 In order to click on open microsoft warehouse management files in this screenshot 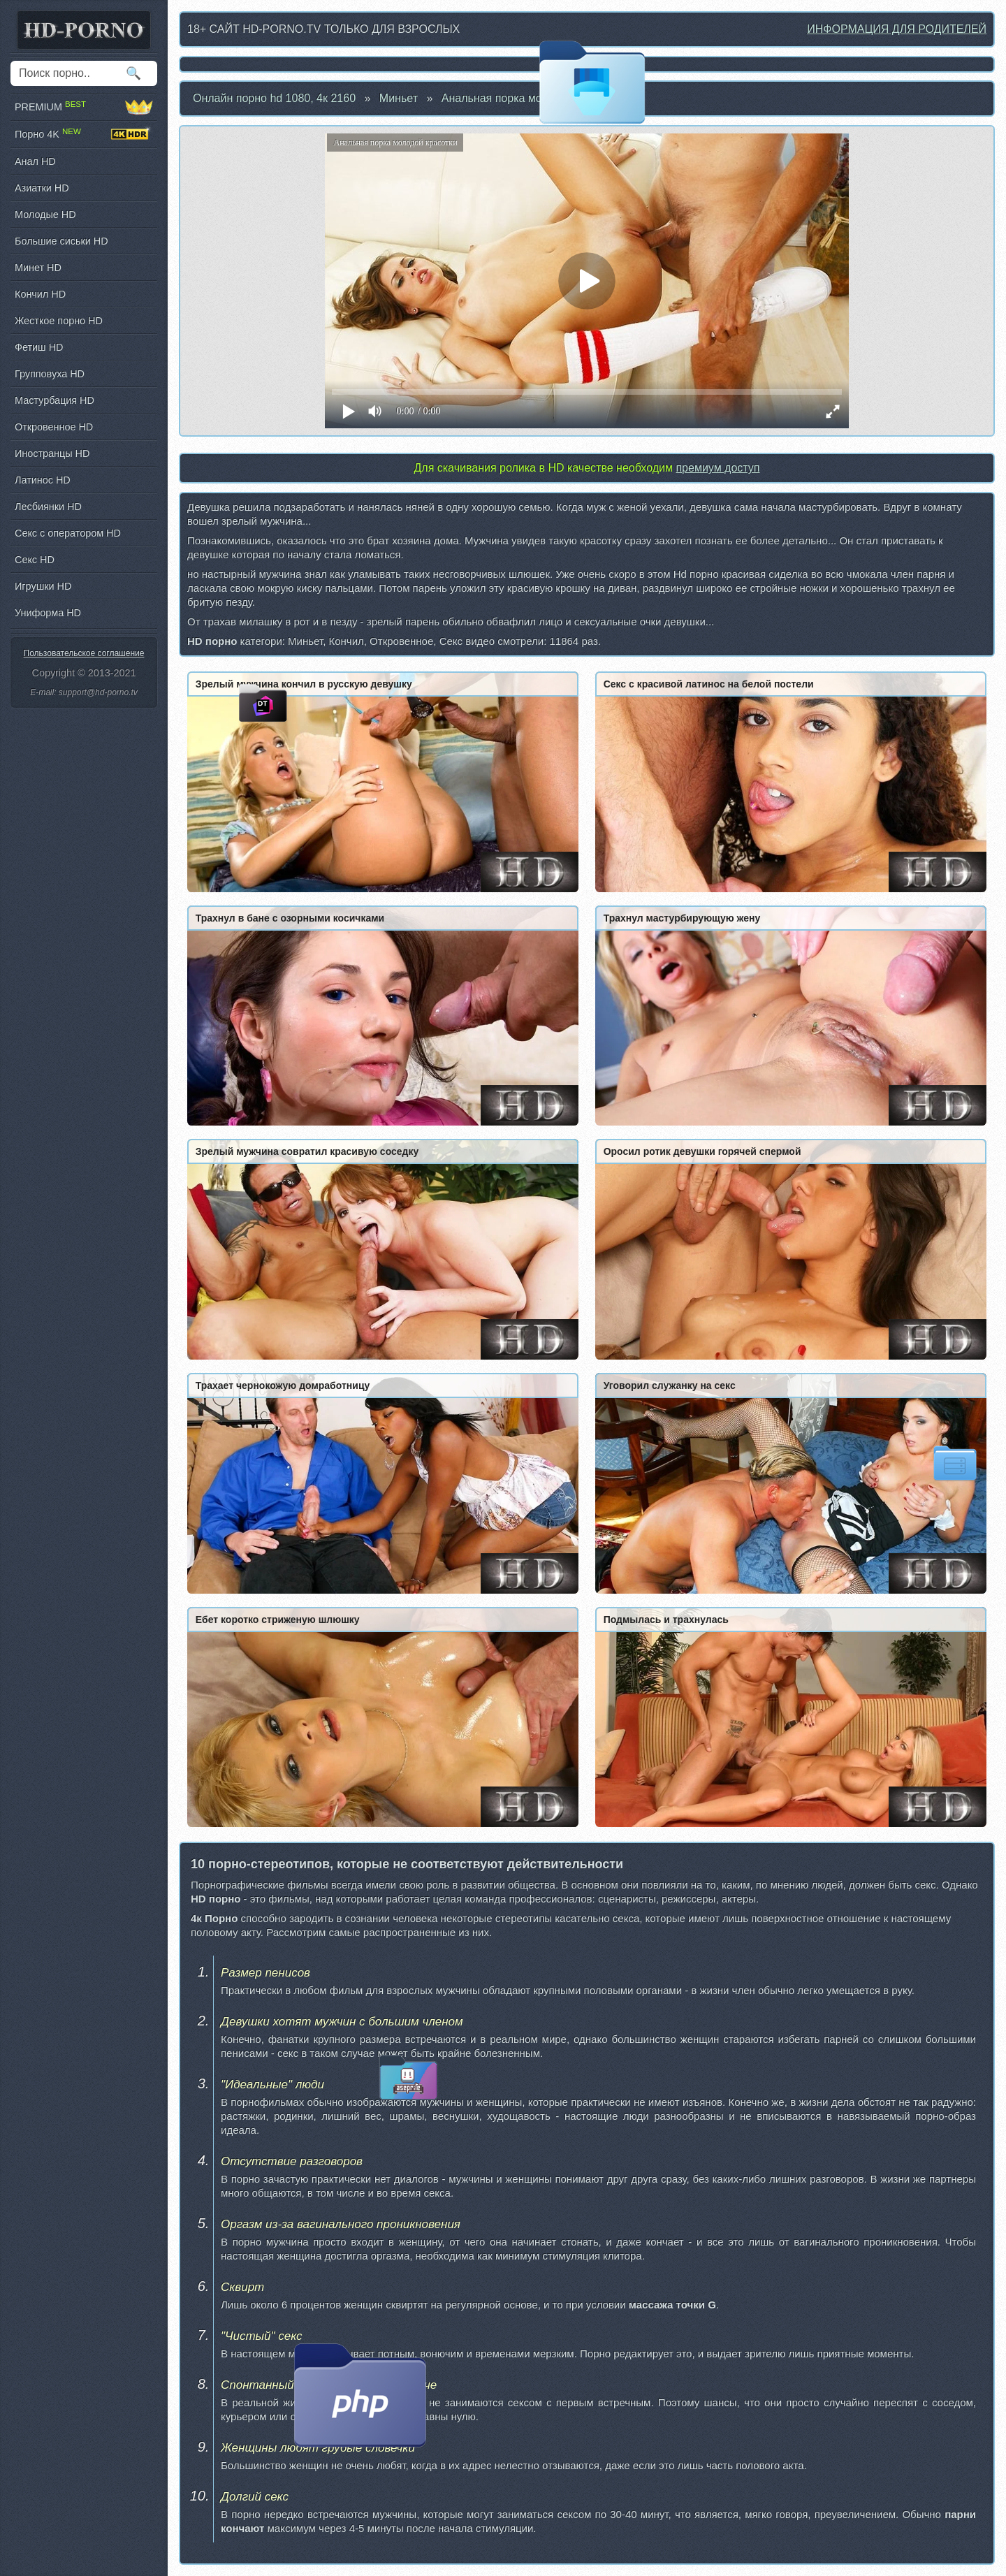, I will do `click(592, 85)`.